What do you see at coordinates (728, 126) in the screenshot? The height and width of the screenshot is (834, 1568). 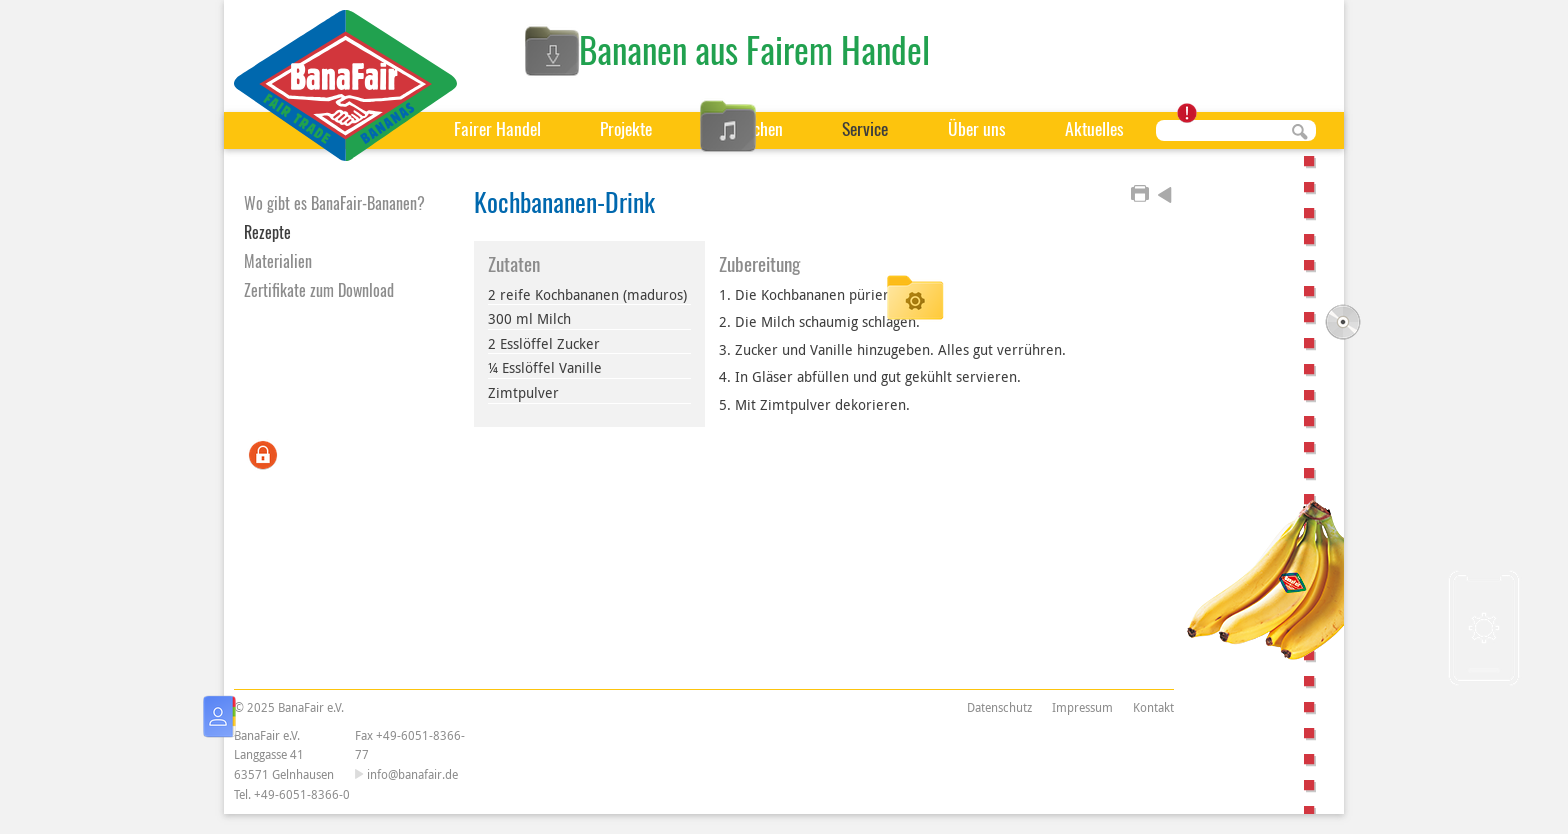 I see `open your music folder` at bounding box center [728, 126].